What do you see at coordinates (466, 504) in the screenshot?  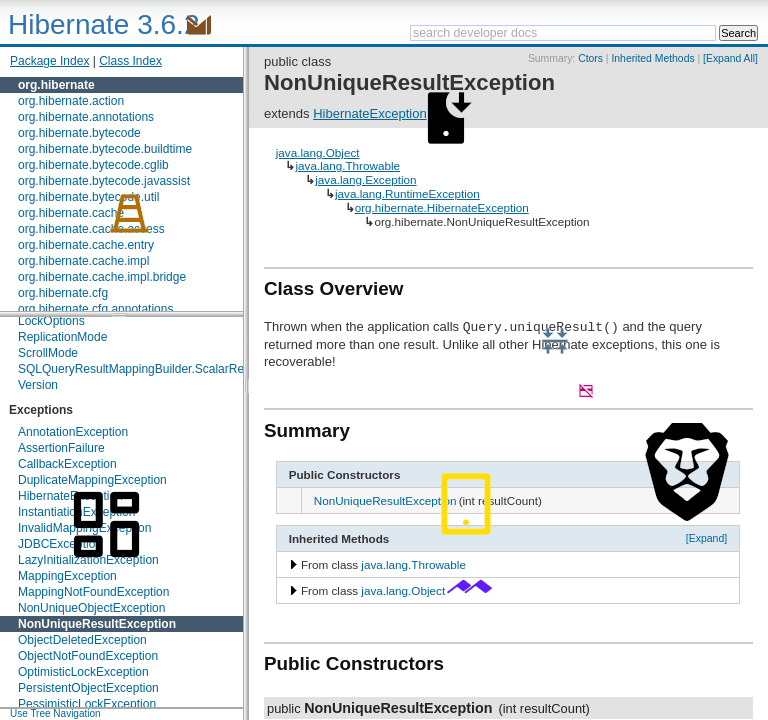 I see `switch to tablet view` at bounding box center [466, 504].